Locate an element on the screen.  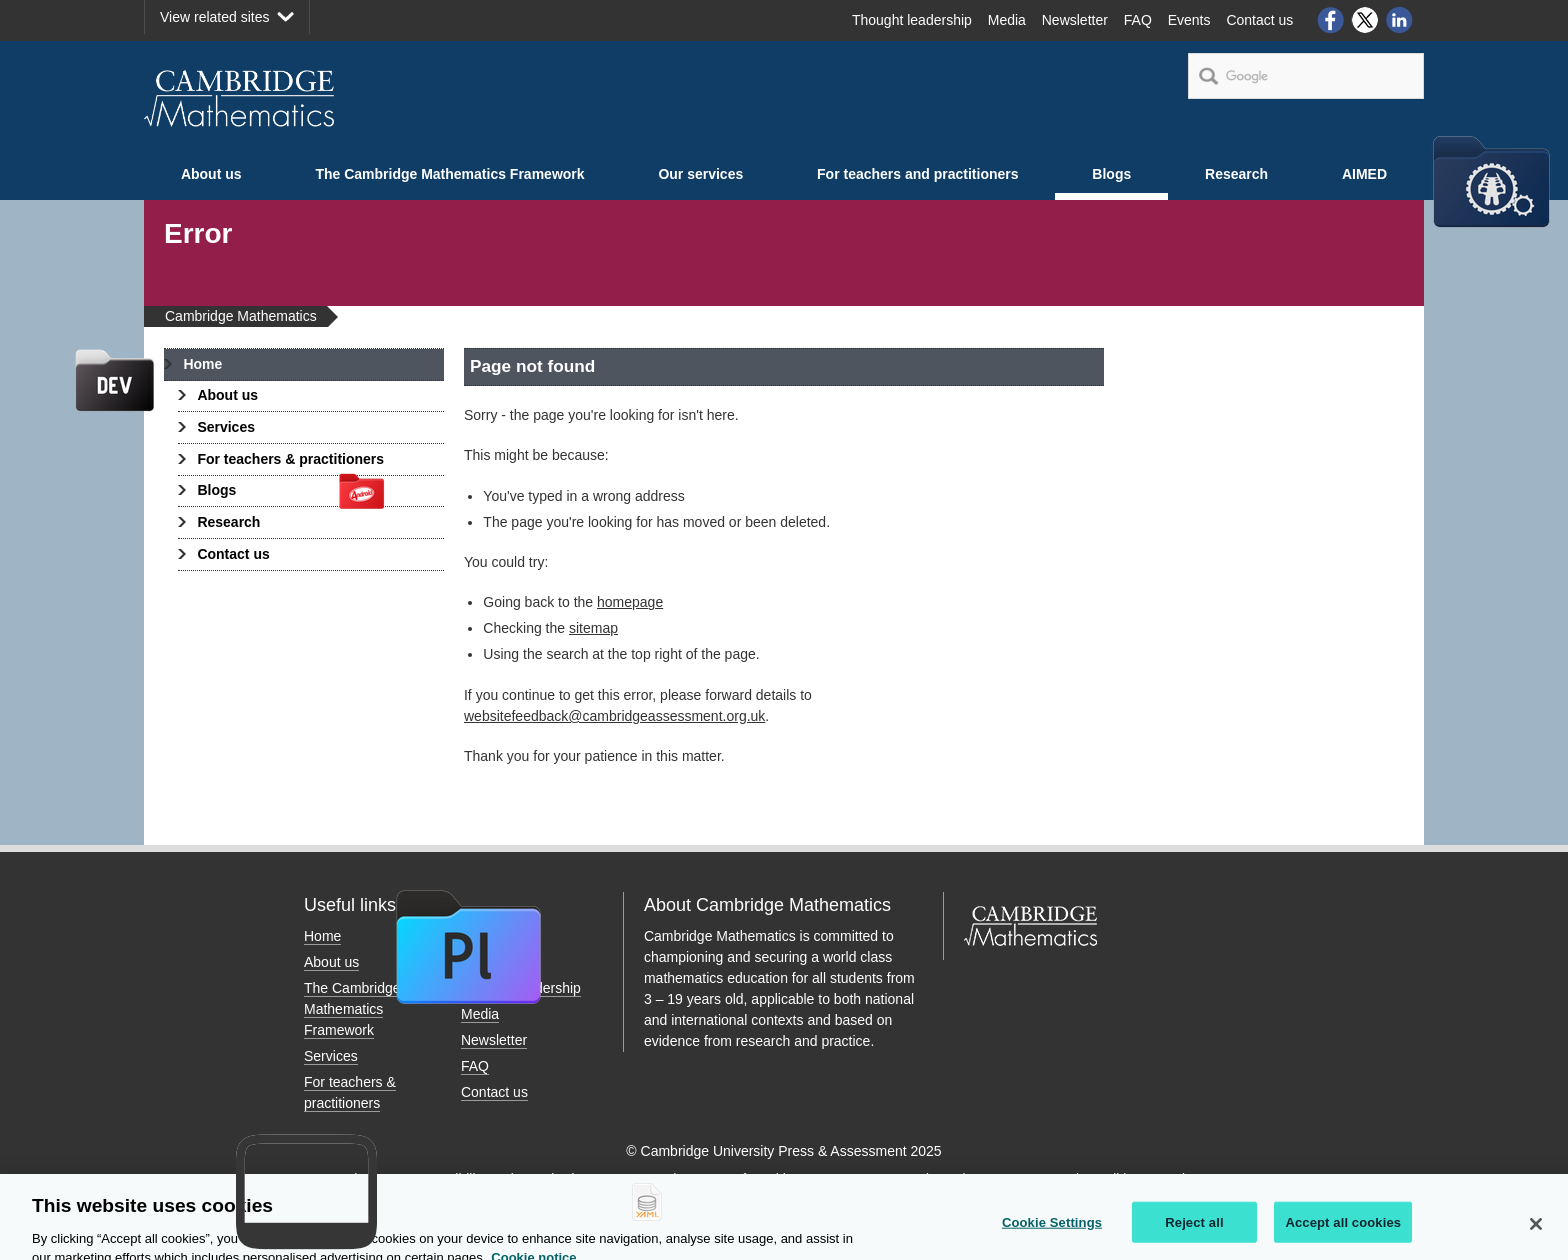
a yaml configuration file is located at coordinates (647, 1202).